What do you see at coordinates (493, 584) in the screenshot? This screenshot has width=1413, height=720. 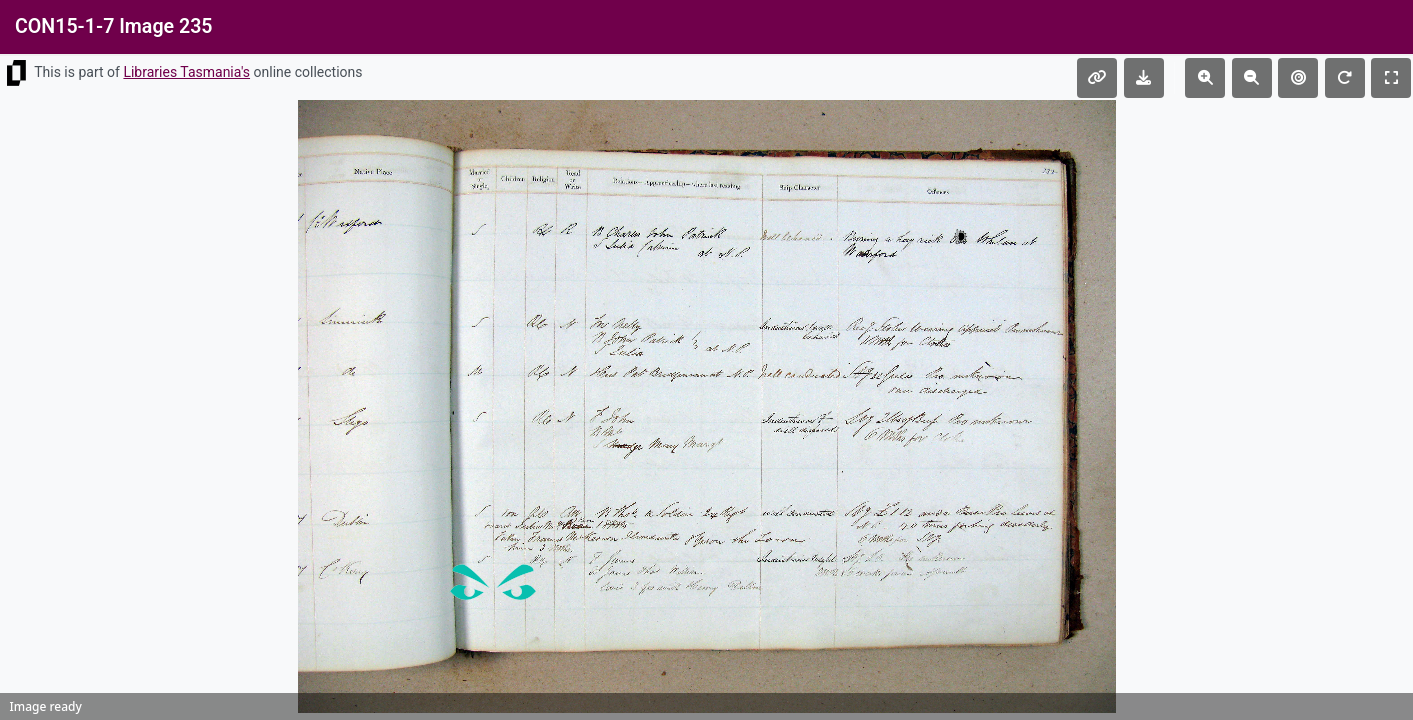 I see `indicates an angry or hostile character state` at bounding box center [493, 584].